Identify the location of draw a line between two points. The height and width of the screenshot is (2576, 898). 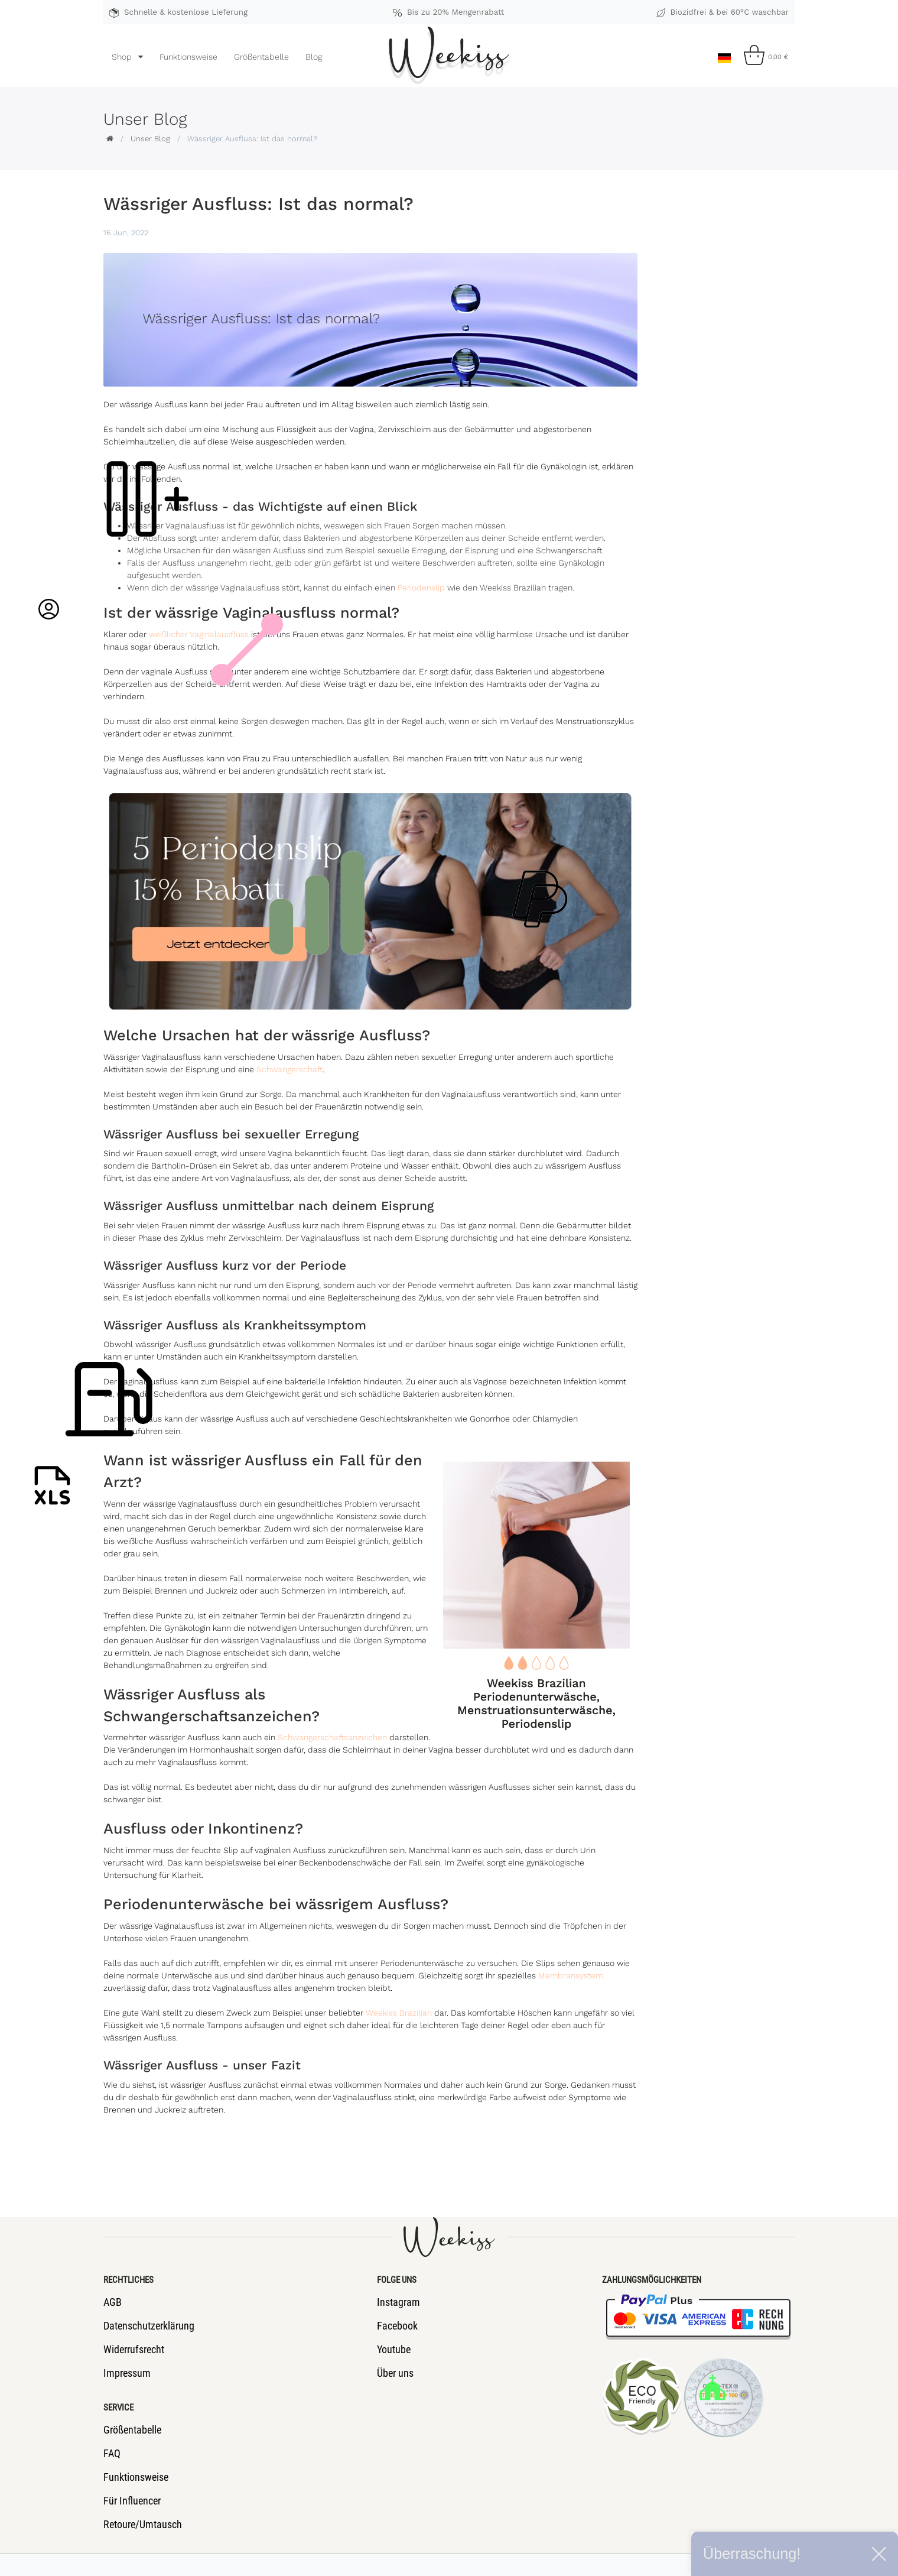
(247, 650).